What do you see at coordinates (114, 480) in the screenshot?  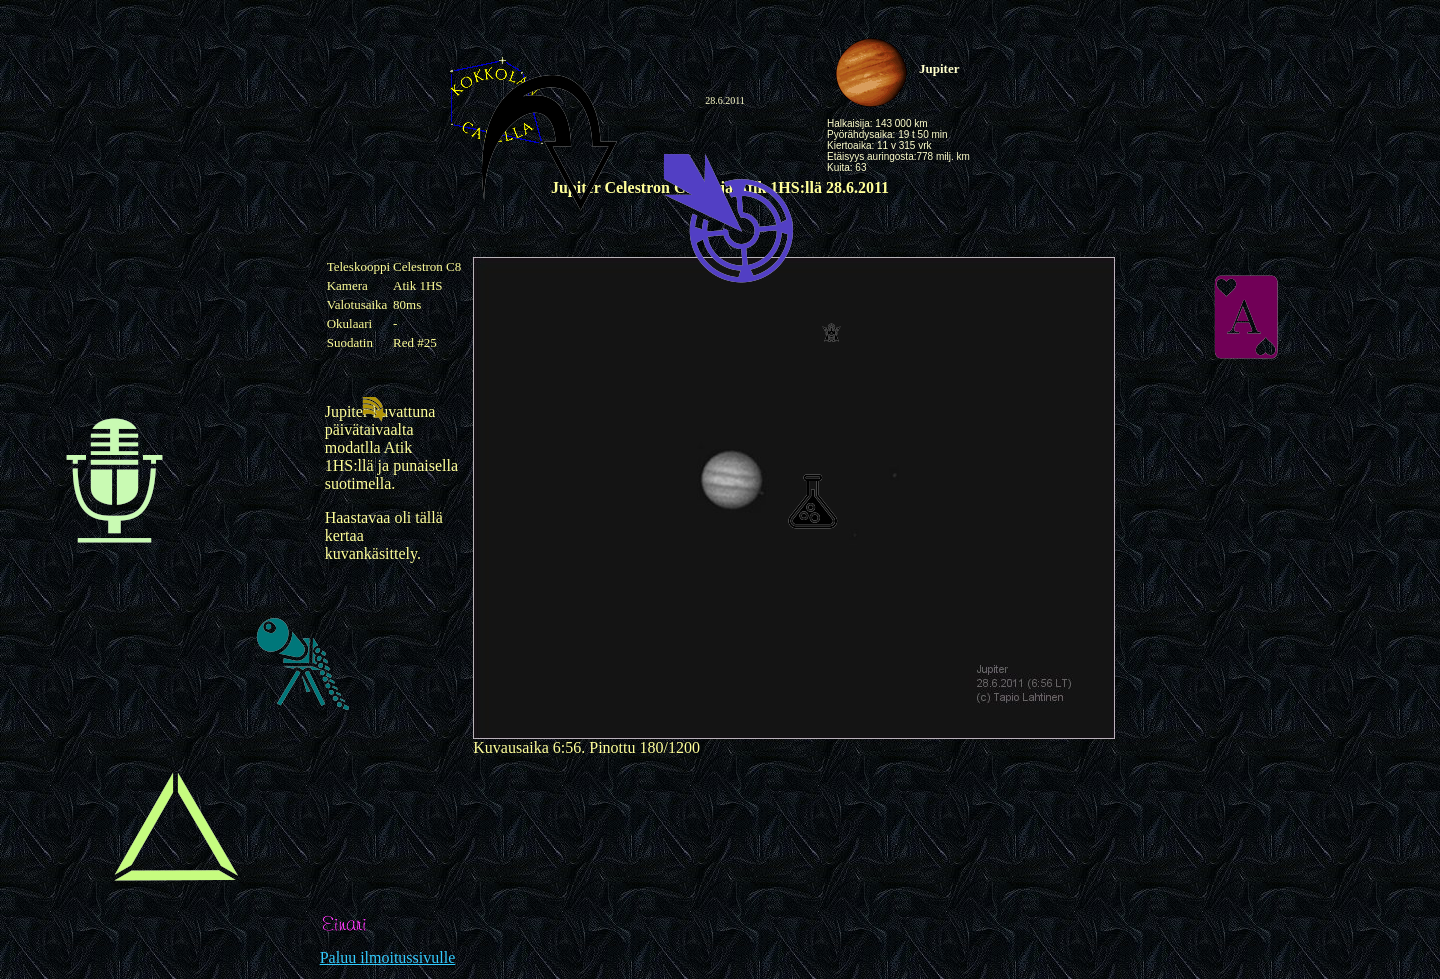 I see `access voice recording features` at bounding box center [114, 480].